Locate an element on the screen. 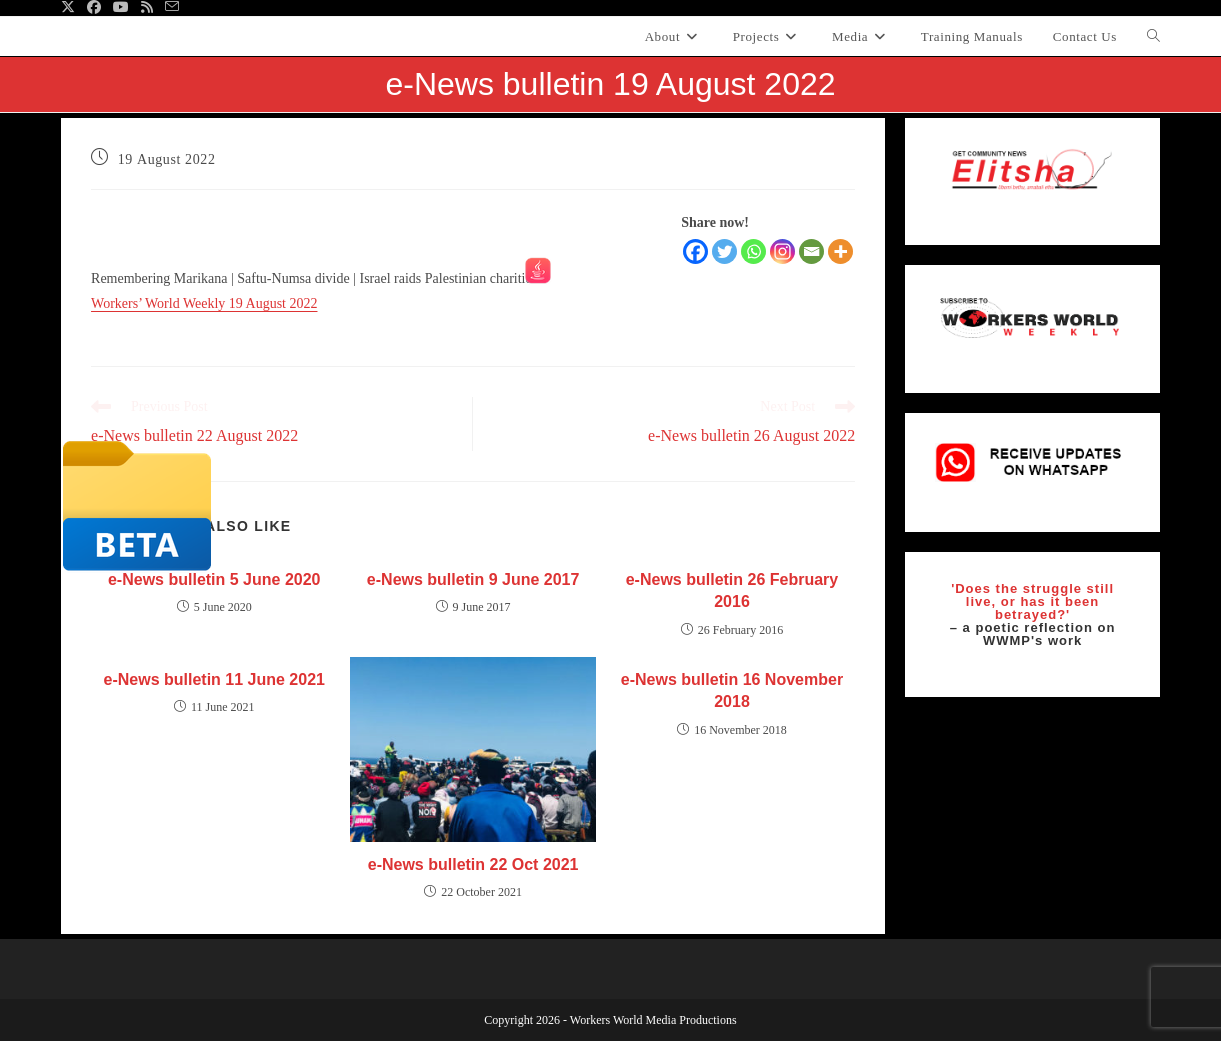  open java application settings is located at coordinates (538, 271).